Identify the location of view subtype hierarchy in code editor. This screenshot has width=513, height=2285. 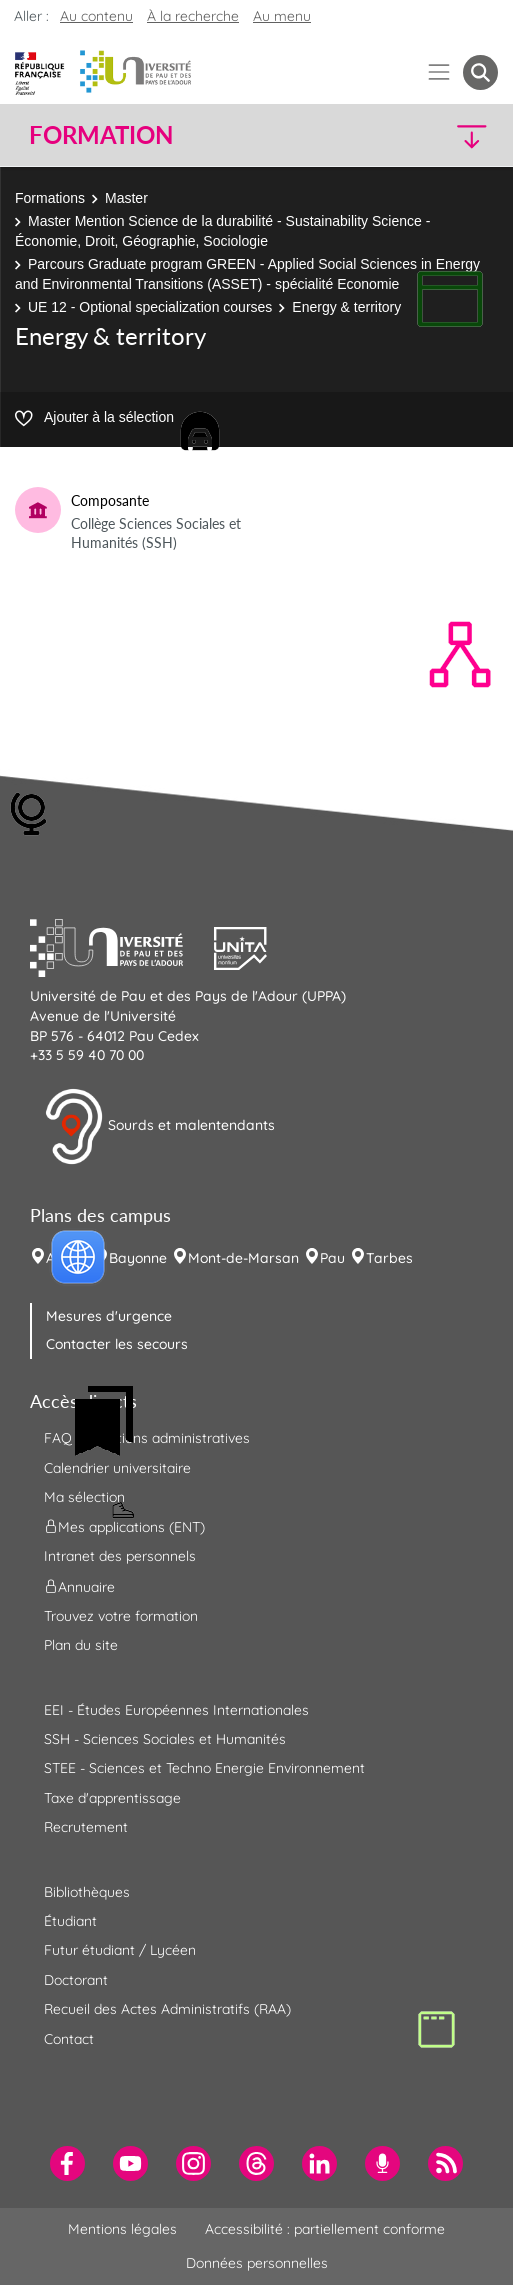
(462, 654).